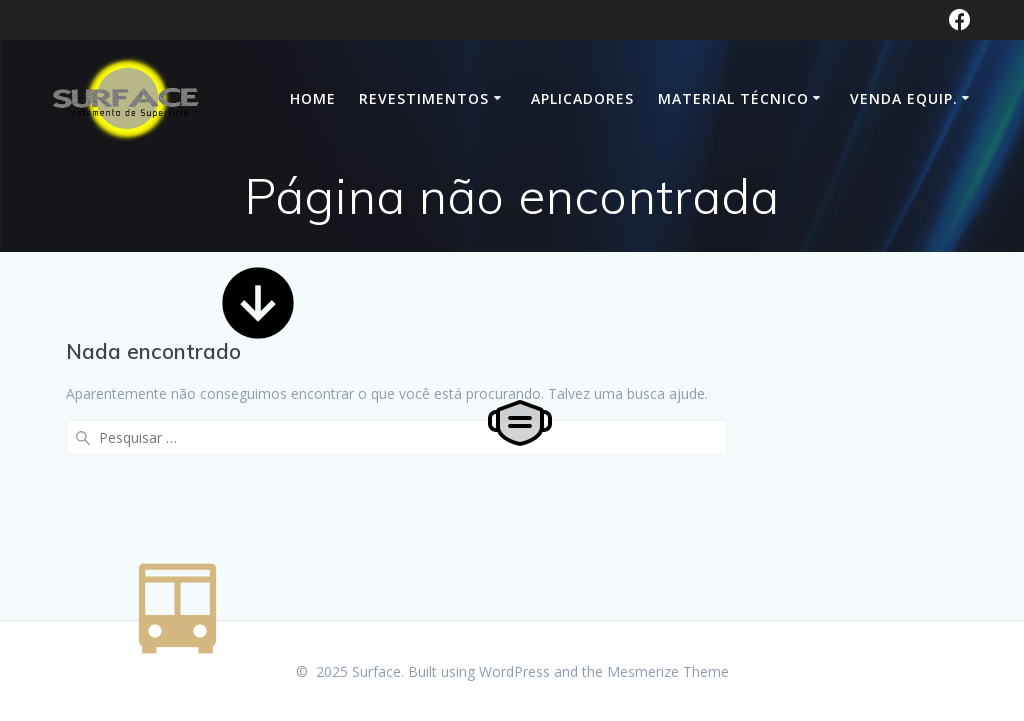 This screenshot has height=721, width=1024. Describe the element at coordinates (177, 608) in the screenshot. I see `view public transit options` at that location.